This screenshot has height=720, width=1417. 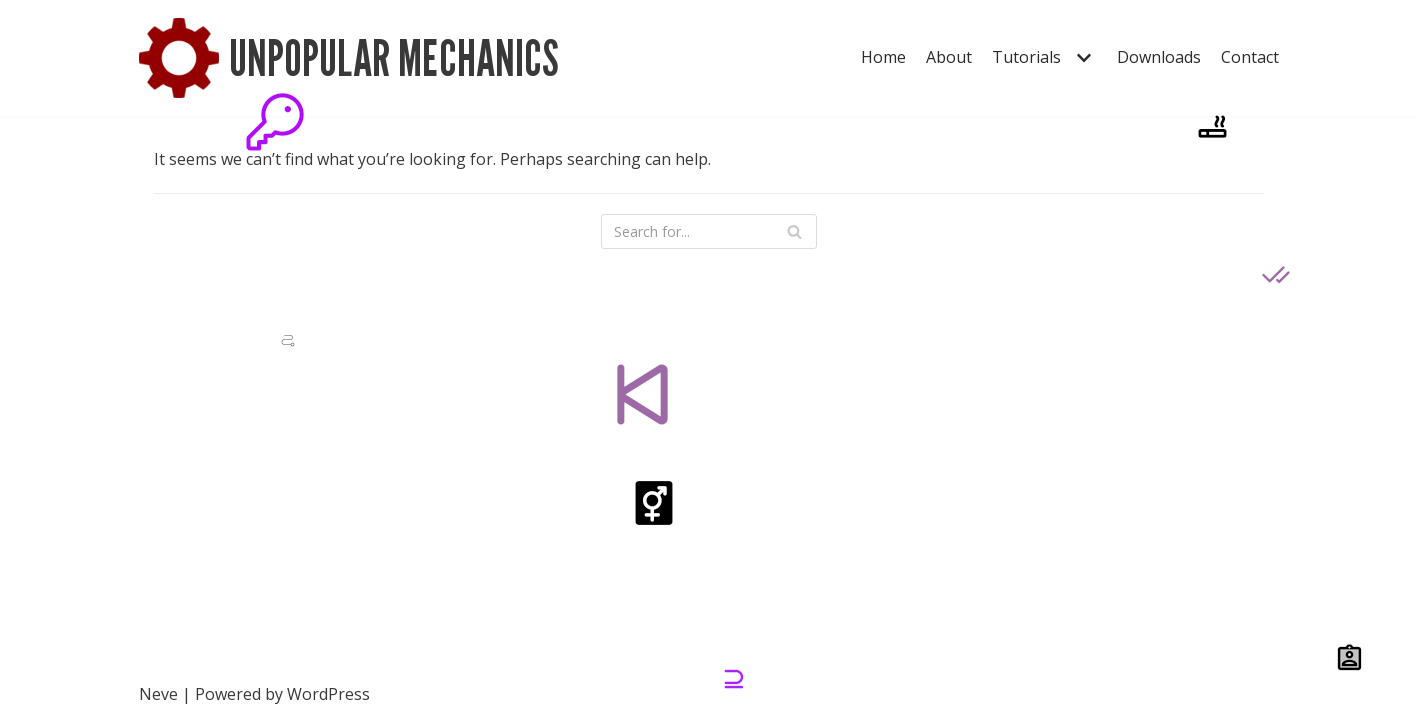 What do you see at coordinates (654, 503) in the screenshot?
I see `indicates intersex gender identity option` at bounding box center [654, 503].